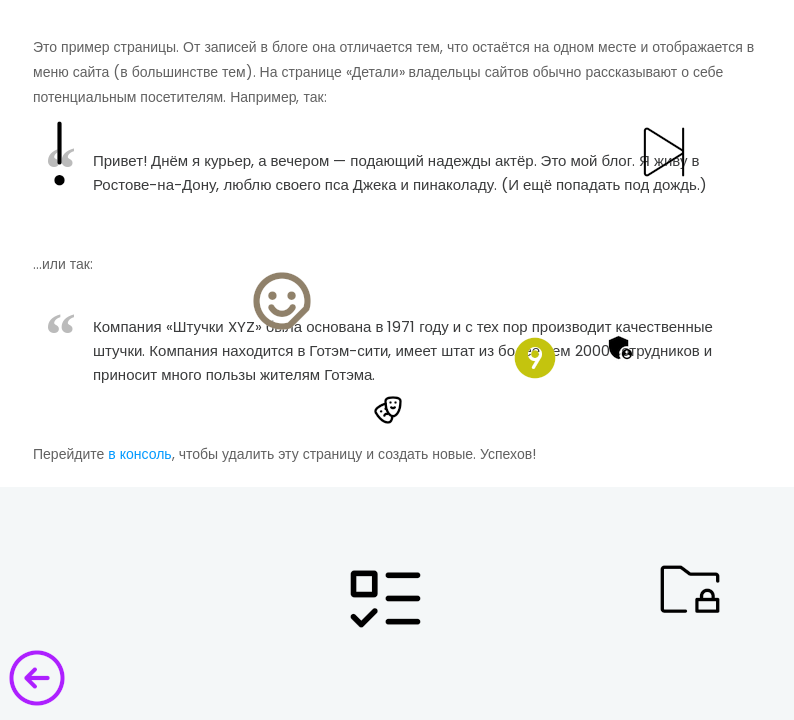  Describe the element at coordinates (388, 410) in the screenshot. I see `access theater or entertainment content` at that location.